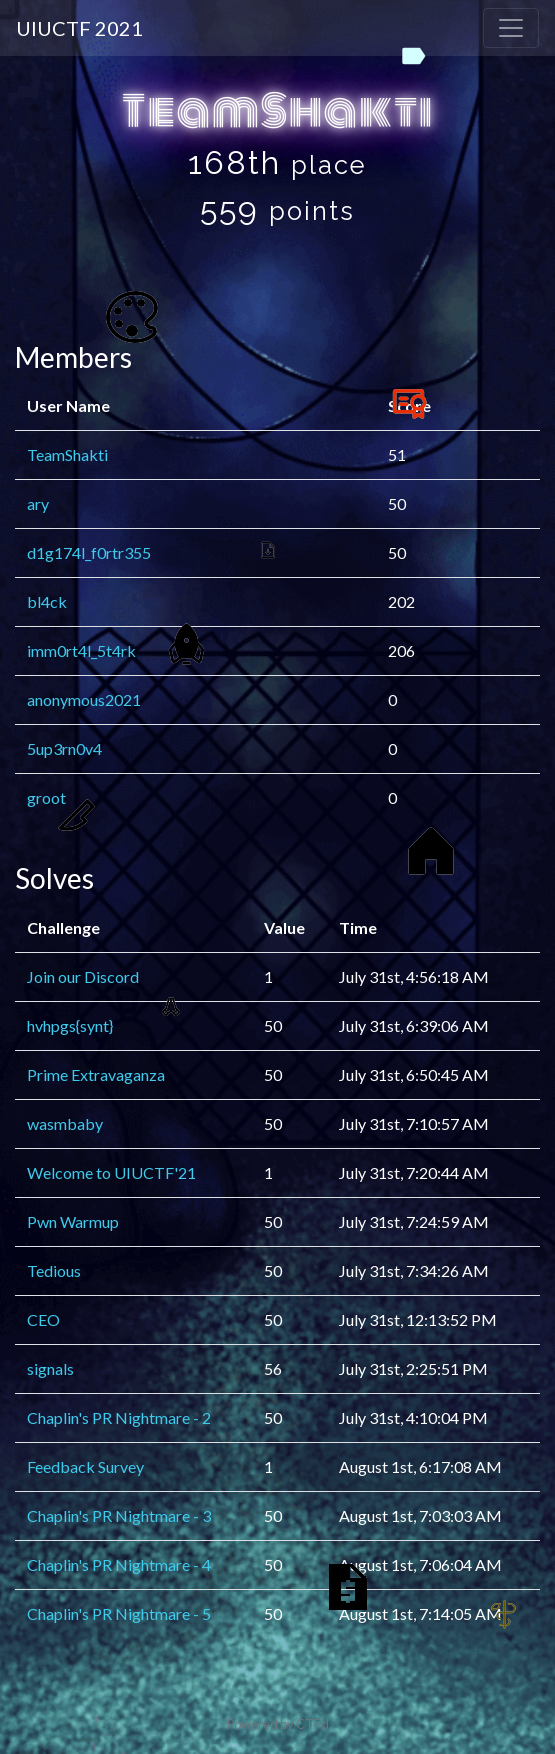 The height and width of the screenshot is (1754, 555). I want to click on navigate to home screen, so click(431, 852).